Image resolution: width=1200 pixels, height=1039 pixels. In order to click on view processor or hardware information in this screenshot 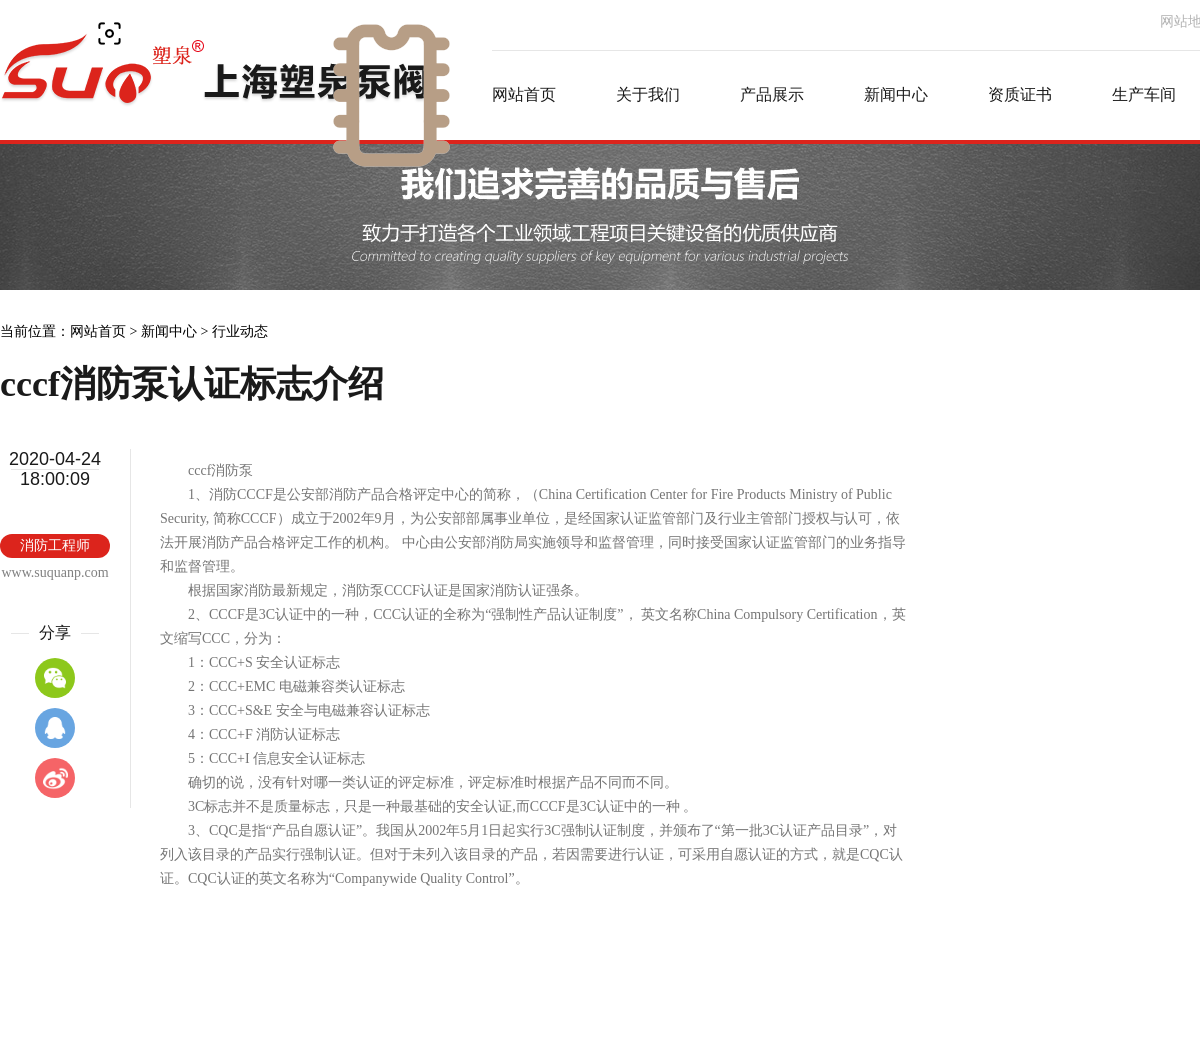, I will do `click(391, 95)`.